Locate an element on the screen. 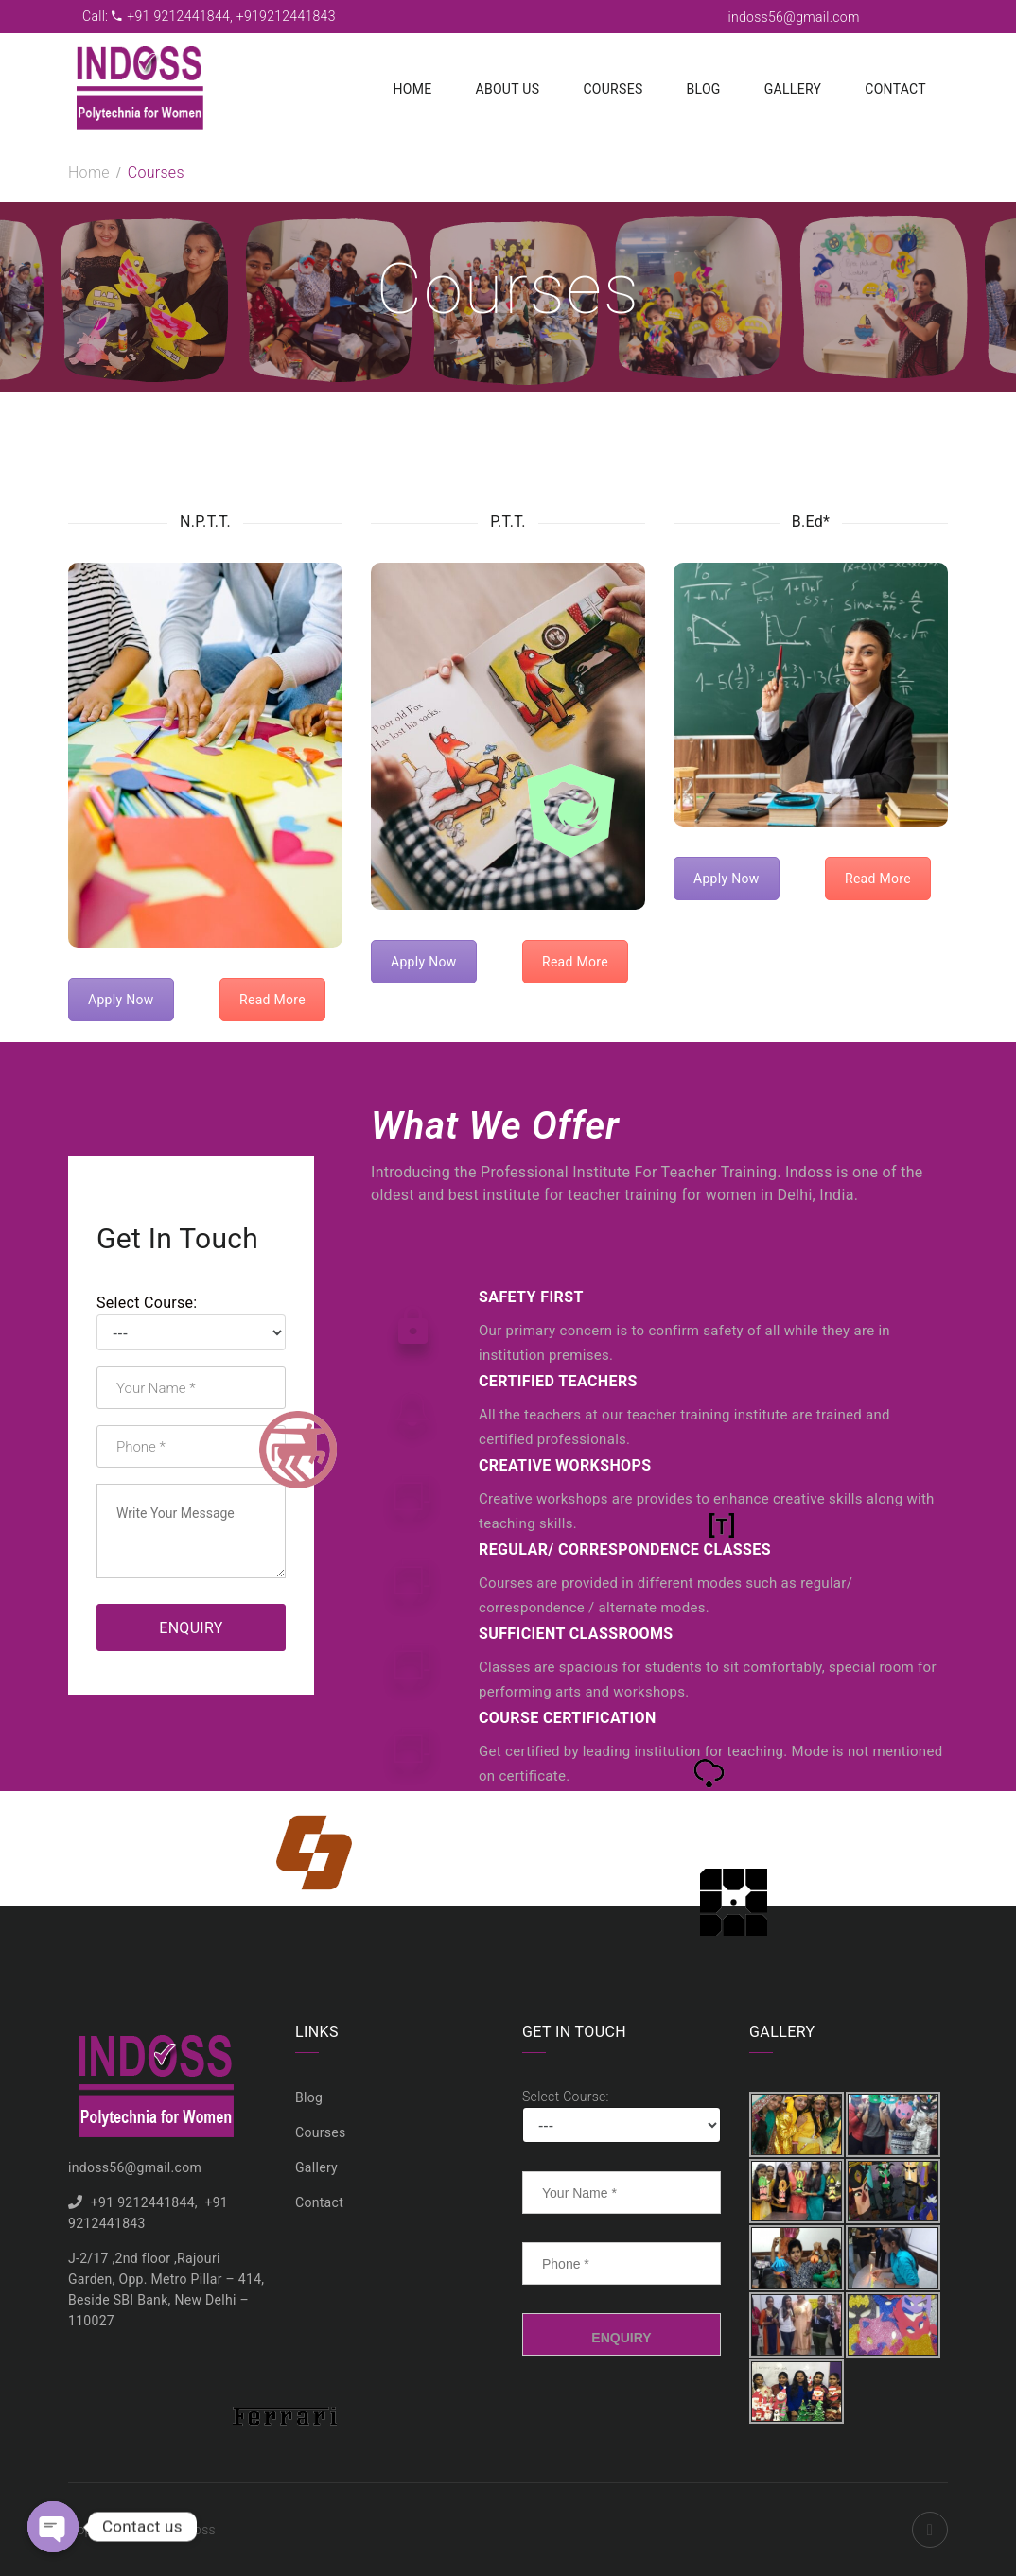  indicates rainy weather conditions is located at coordinates (709, 1772).